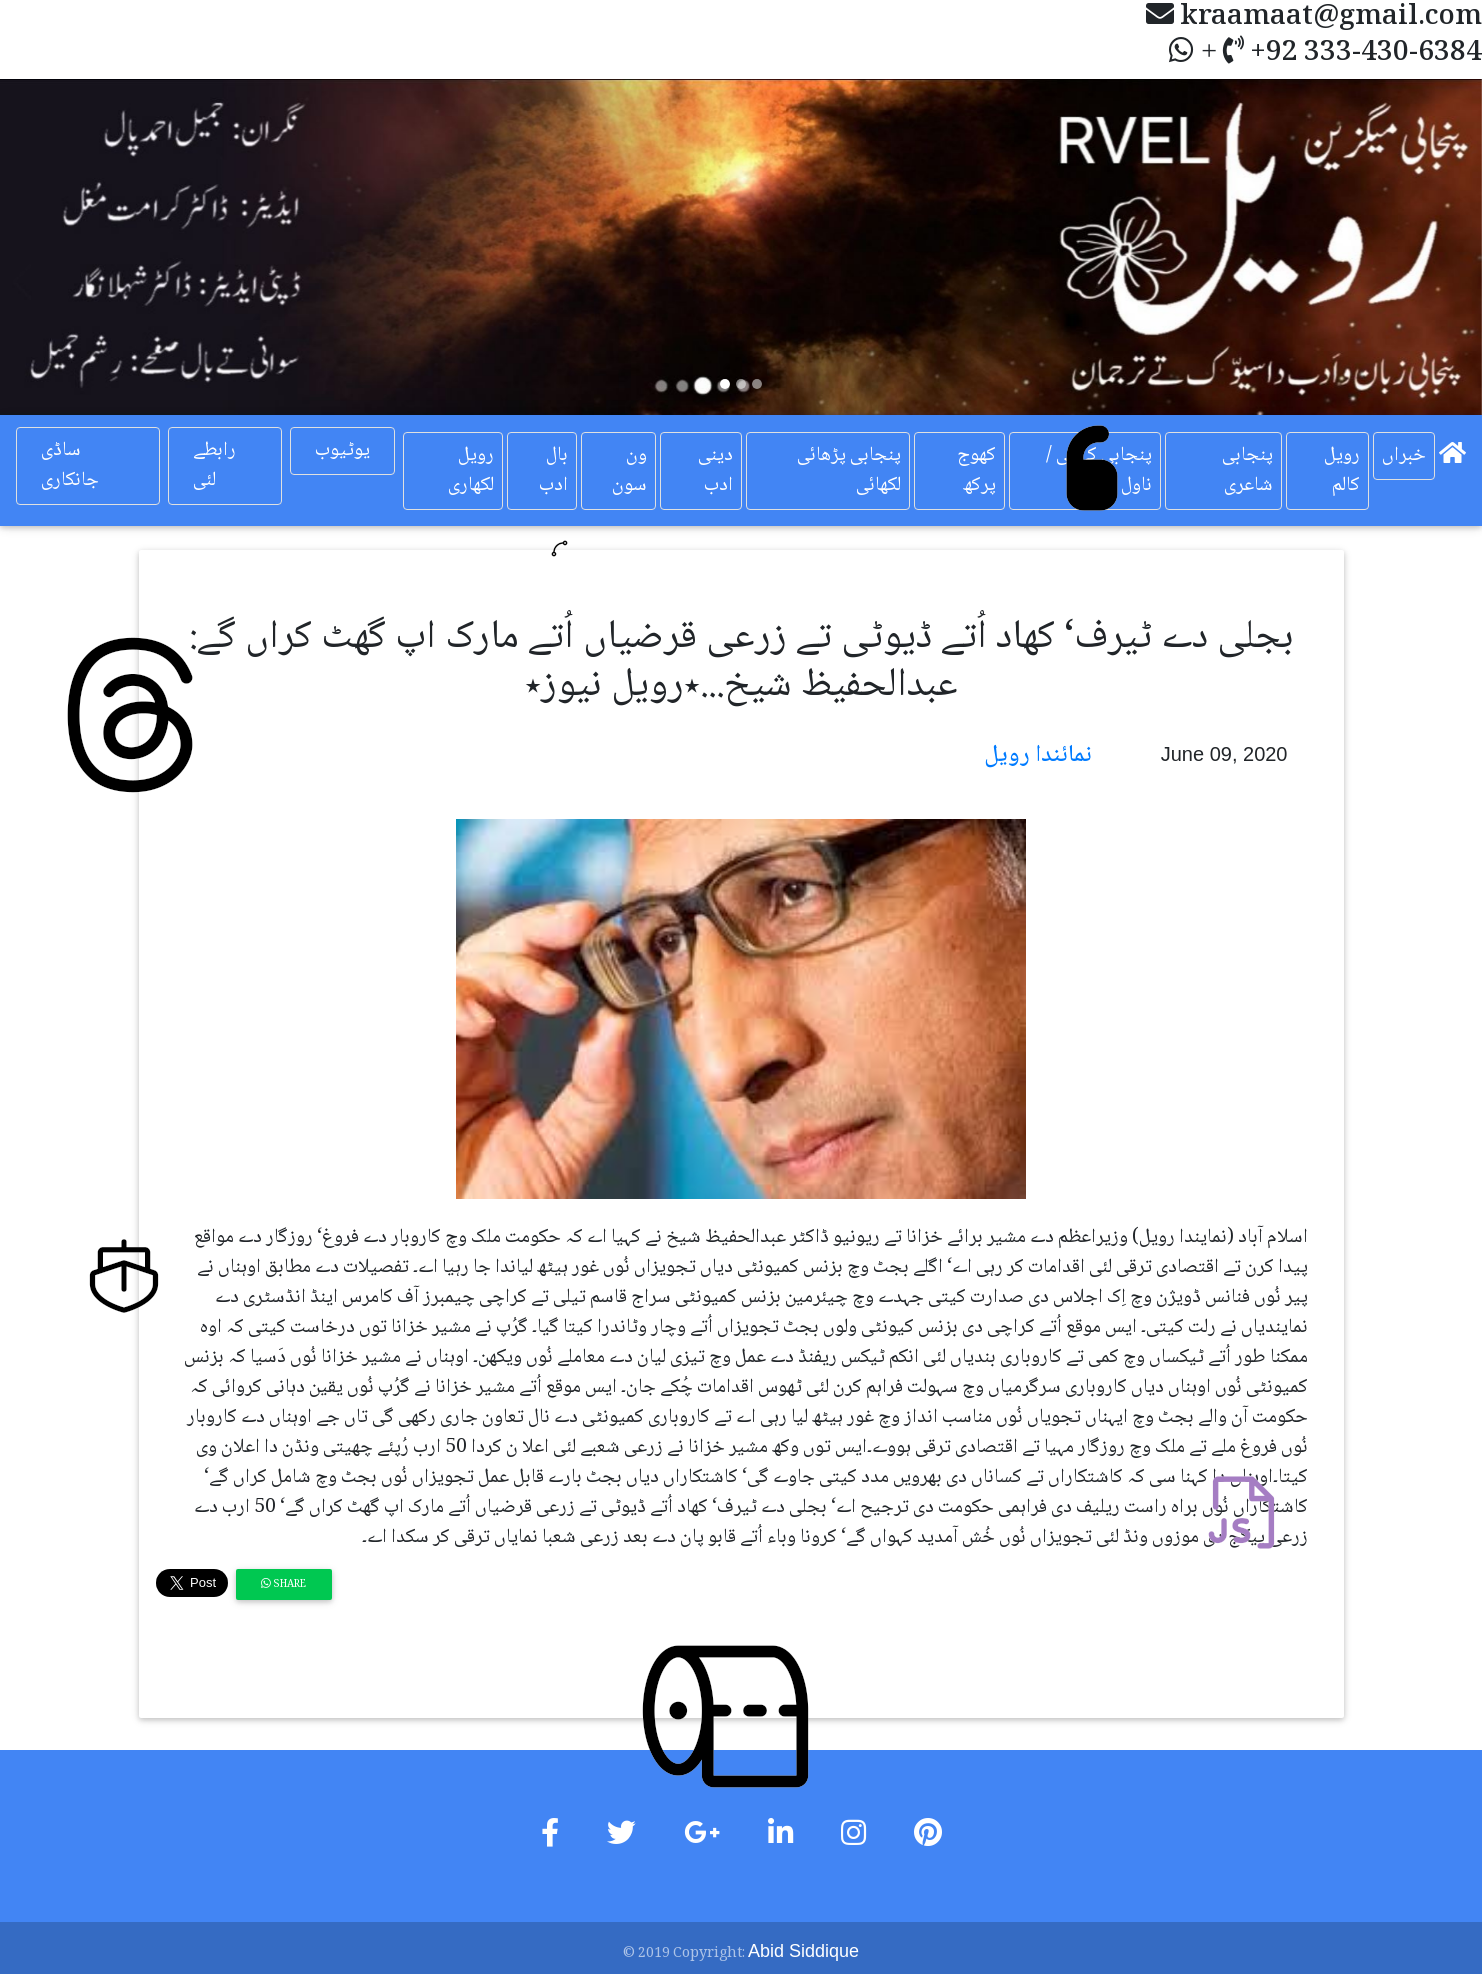 This screenshot has width=1482, height=1974. What do you see at coordinates (1243, 1512) in the screenshot?
I see `javascript file indicator` at bounding box center [1243, 1512].